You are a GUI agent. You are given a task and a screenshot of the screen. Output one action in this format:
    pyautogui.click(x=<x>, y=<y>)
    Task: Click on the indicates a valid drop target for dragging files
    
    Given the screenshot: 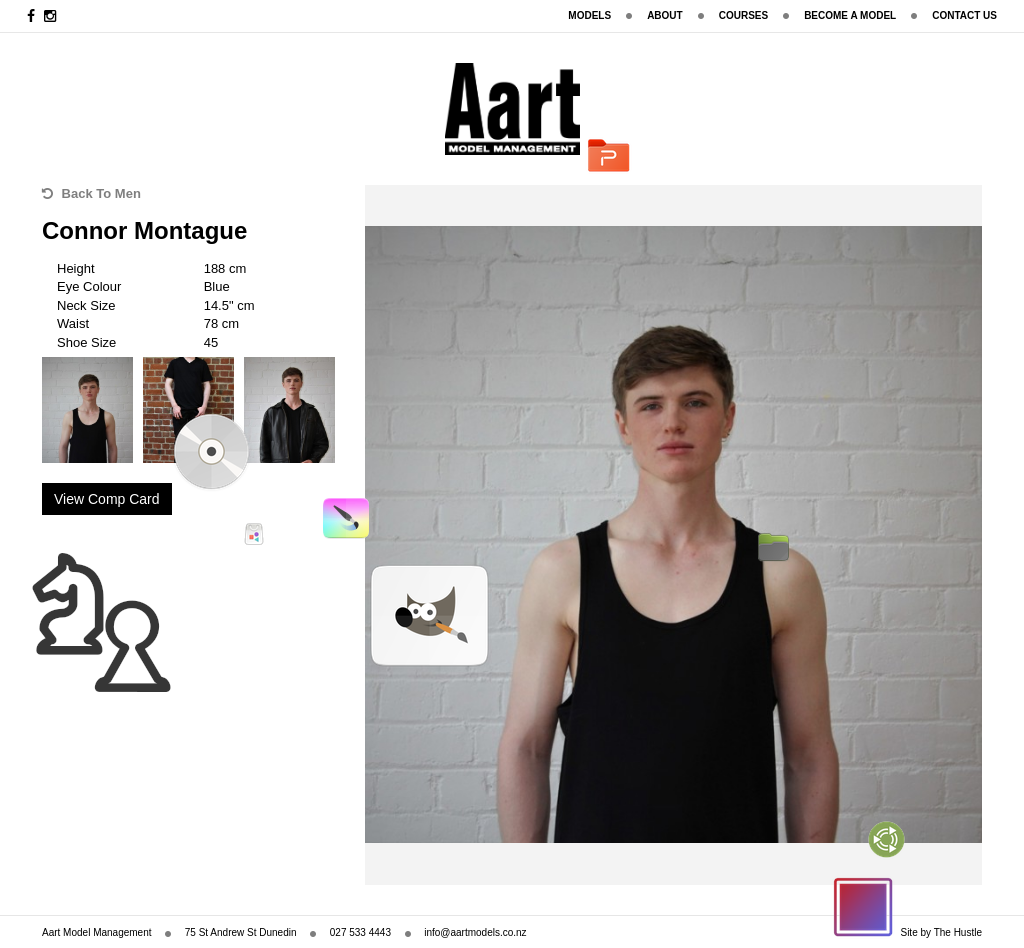 What is the action you would take?
    pyautogui.click(x=773, y=546)
    